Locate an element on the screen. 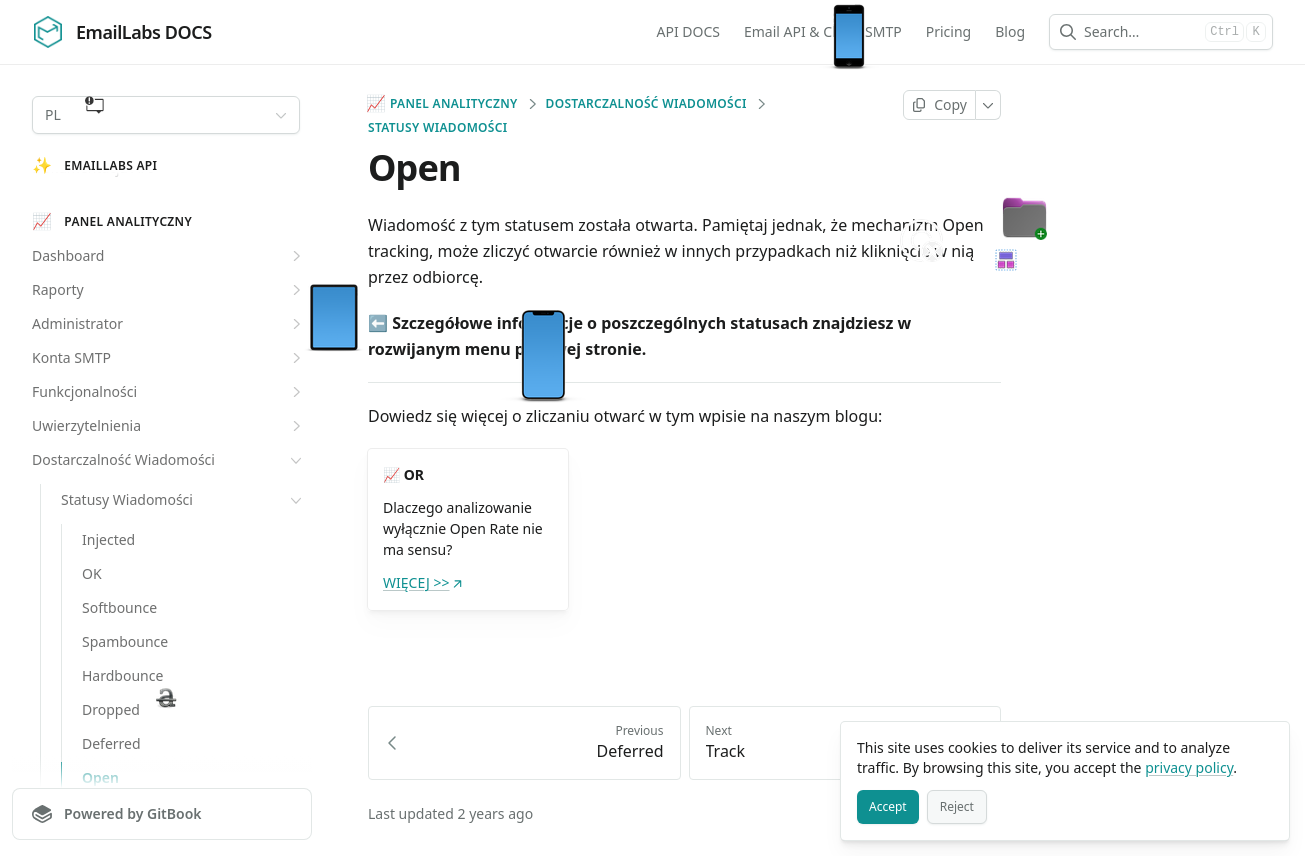 The width and height of the screenshot is (1305, 856). camera is currently disabled or blocked is located at coordinates (921, 240).